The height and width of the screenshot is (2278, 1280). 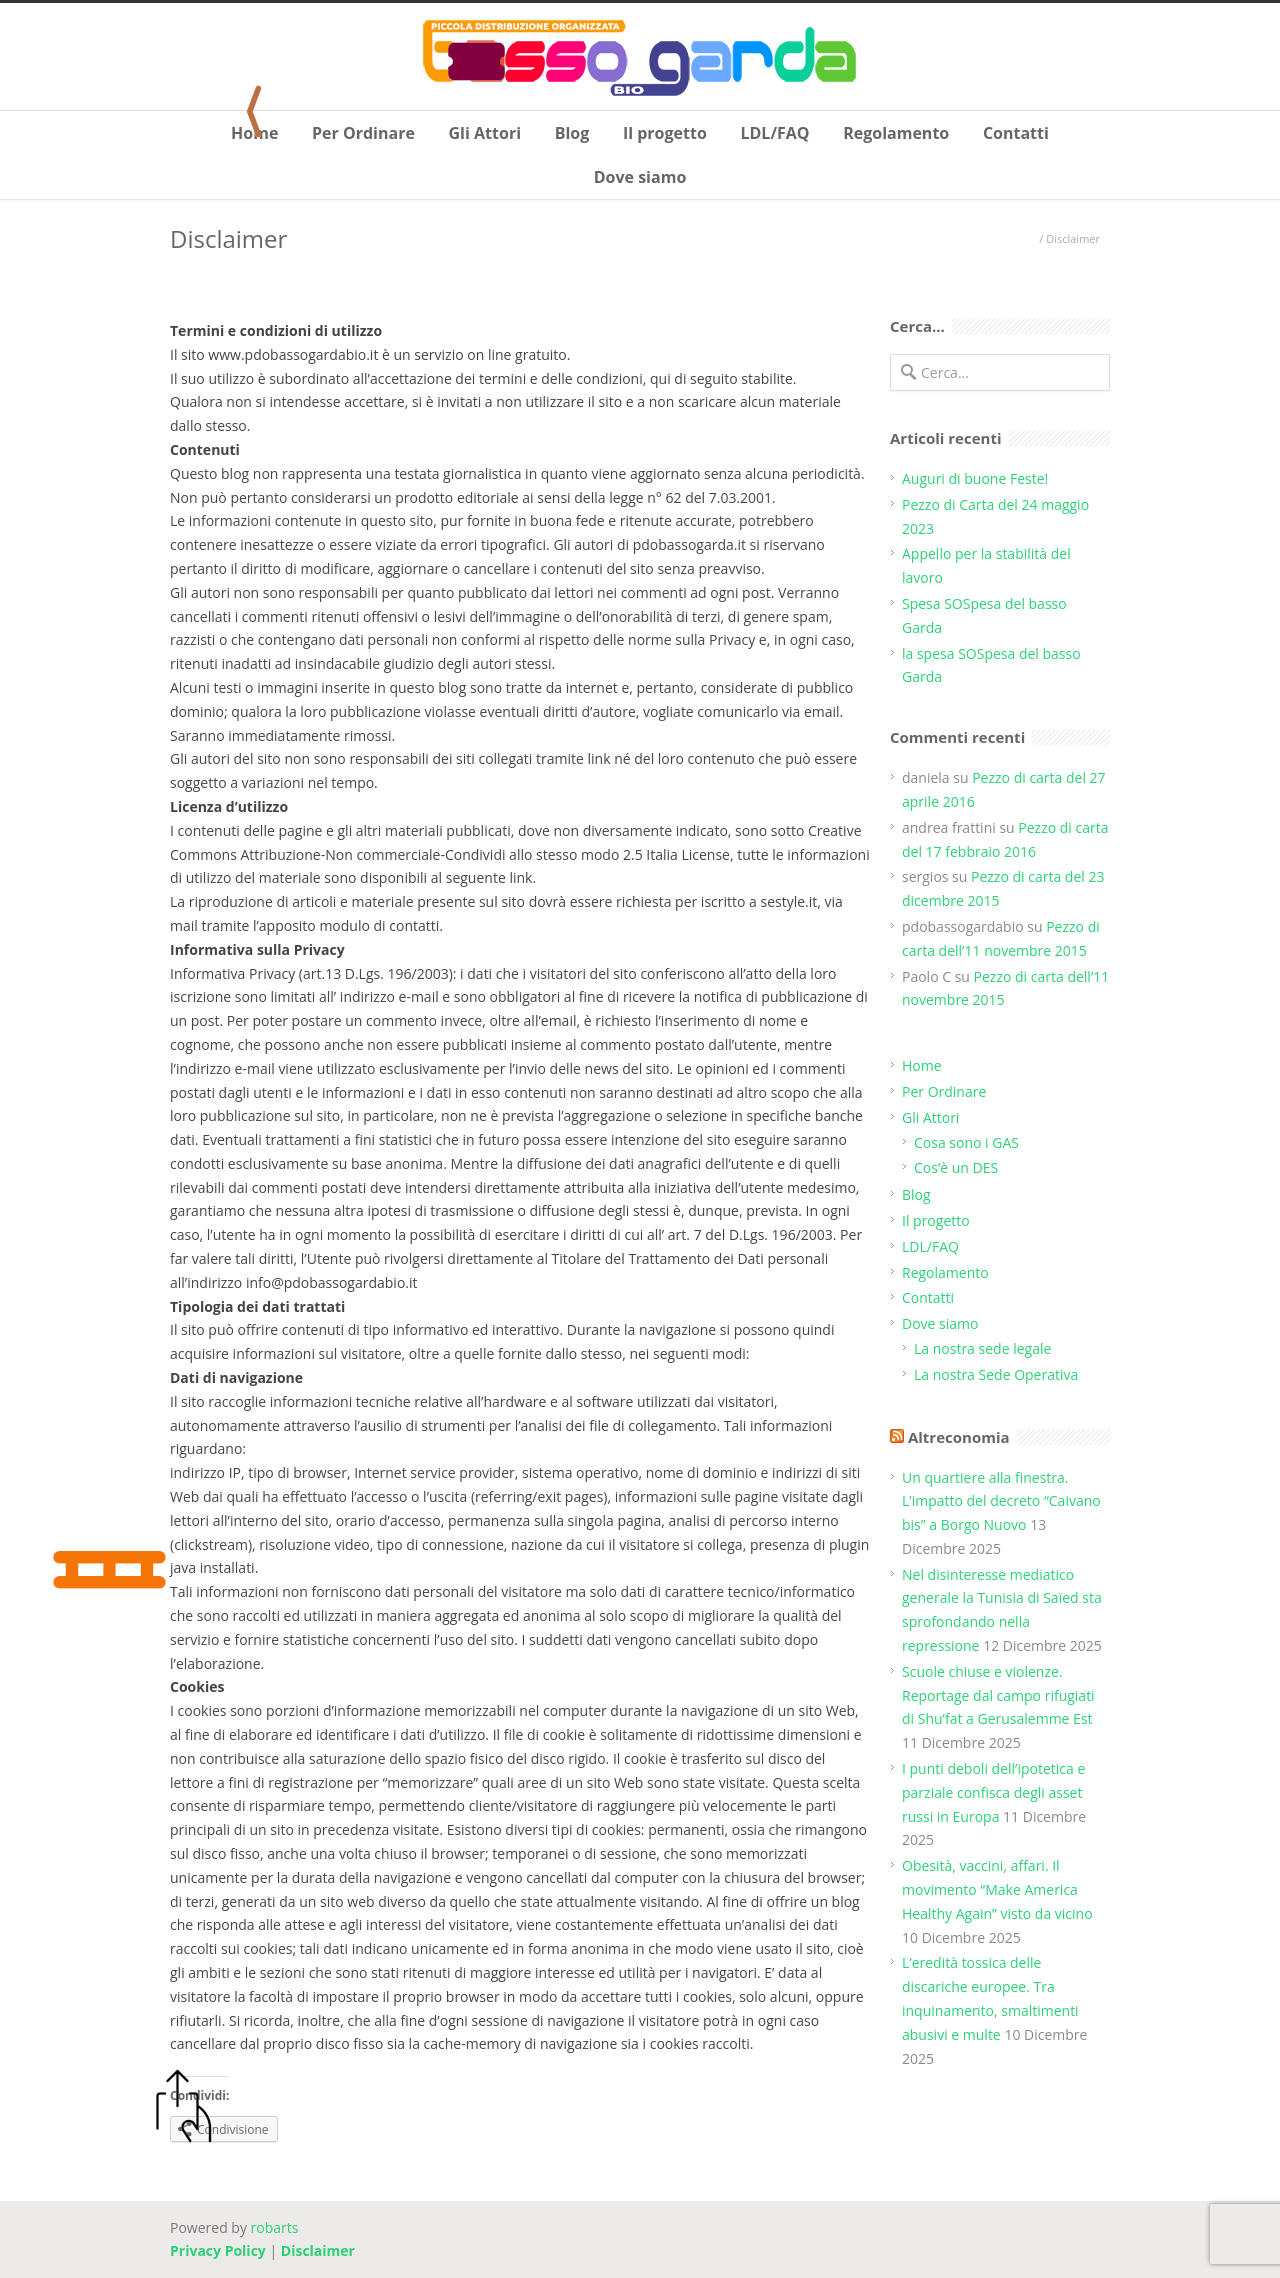 What do you see at coordinates (476, 61) in the screenshot?
I see `access your tickets or passes` at bounding box center [476, 61].